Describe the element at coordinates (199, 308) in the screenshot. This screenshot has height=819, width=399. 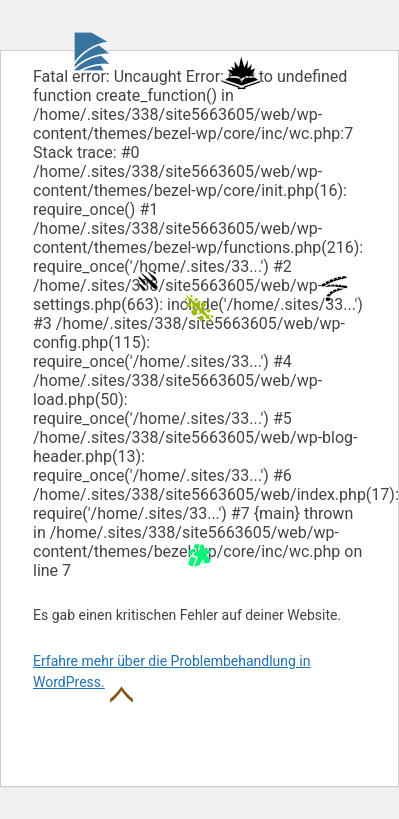
I see `indicates a bleeding or infection status effect` at that location.